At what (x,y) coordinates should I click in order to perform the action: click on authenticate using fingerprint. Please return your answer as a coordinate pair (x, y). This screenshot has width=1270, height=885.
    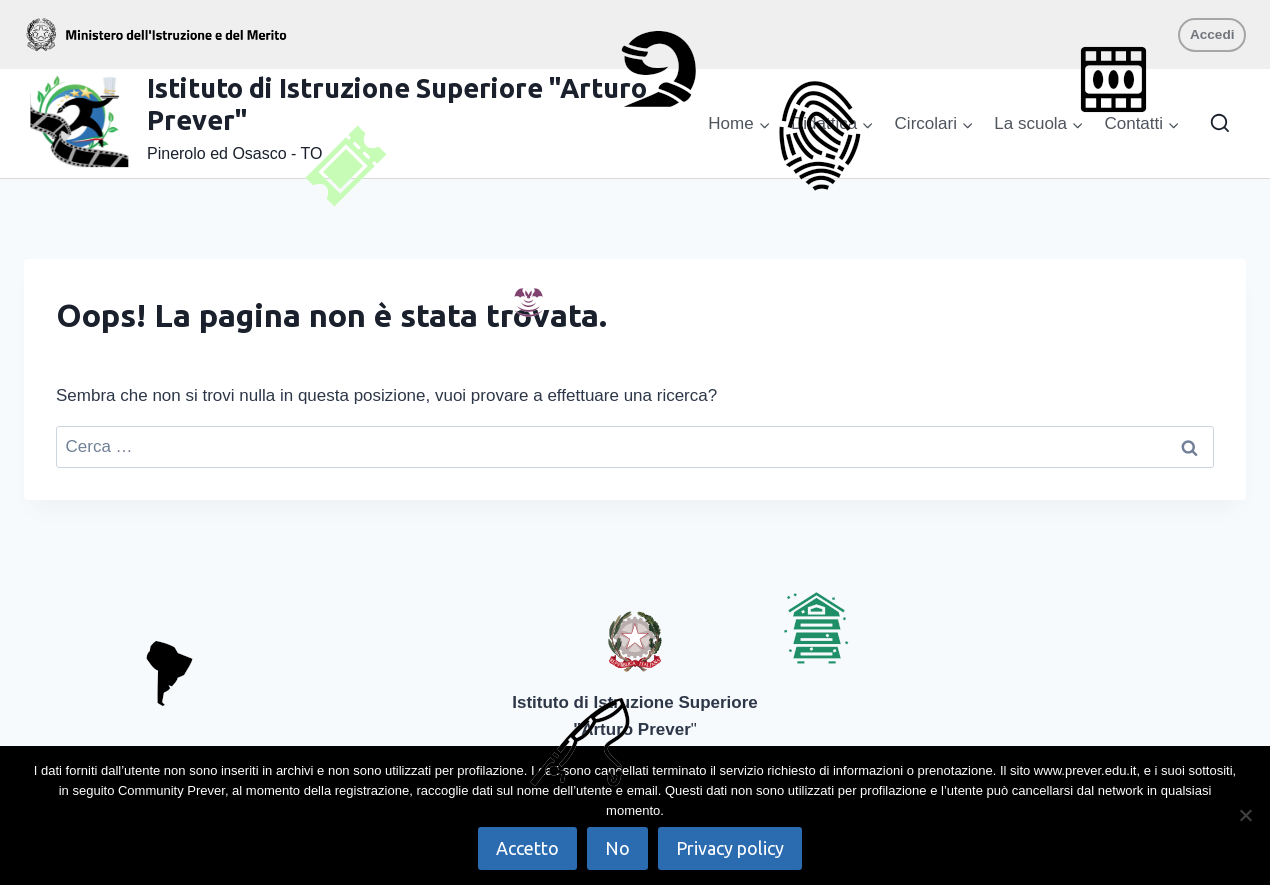
    Looking at the image, I should click on (819, 135).